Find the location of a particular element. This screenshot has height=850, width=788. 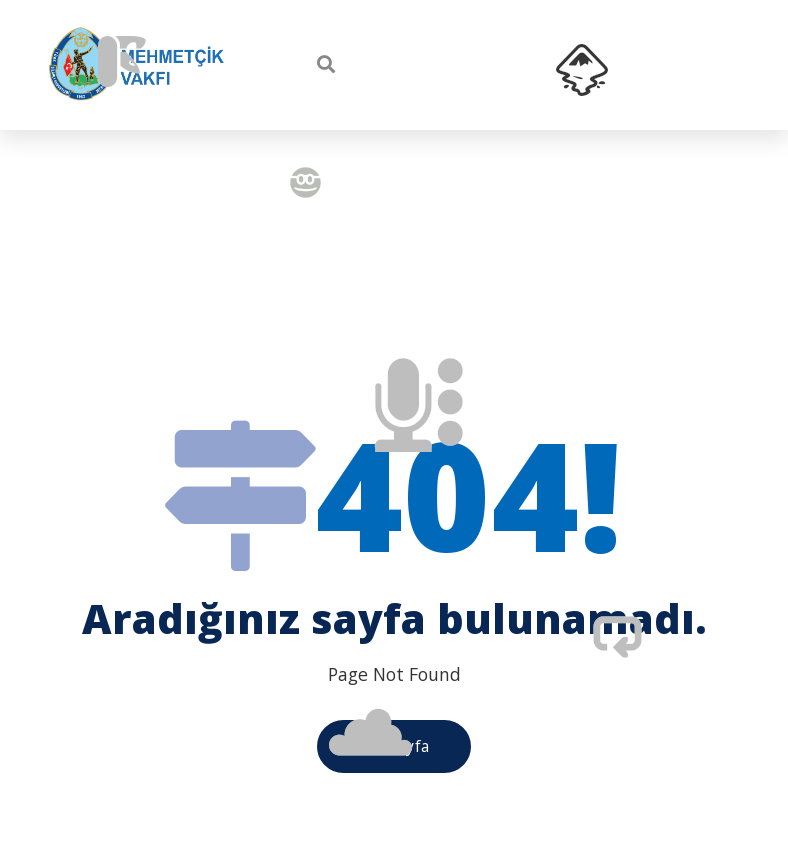

enable repeat mode for current playlist is located at coordinates (617, 633).